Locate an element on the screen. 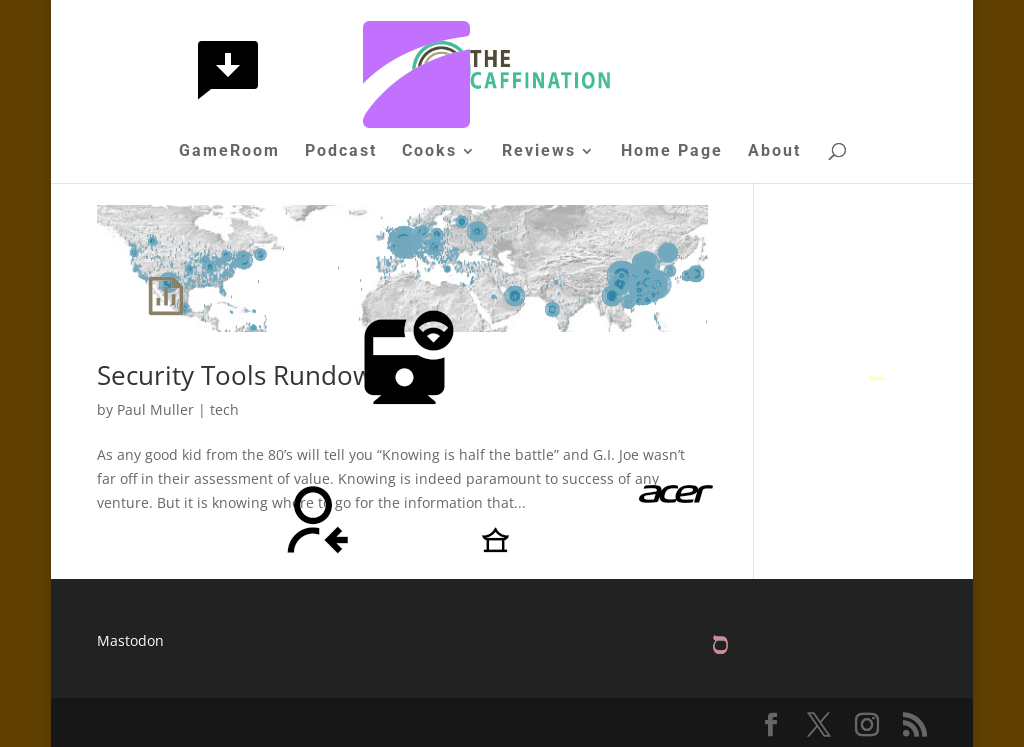 The height and width of the screenshot is (747, 1024). devexpress brand logo is located at coordinates (416, 74).